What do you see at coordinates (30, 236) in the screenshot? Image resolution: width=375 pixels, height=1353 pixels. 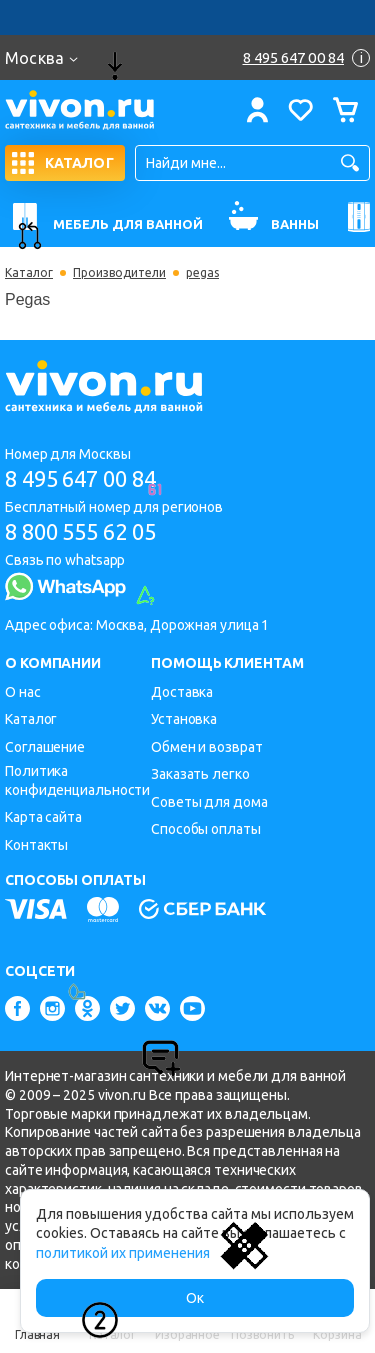 I see `create a new pull request` at bounding box center [30, 236].